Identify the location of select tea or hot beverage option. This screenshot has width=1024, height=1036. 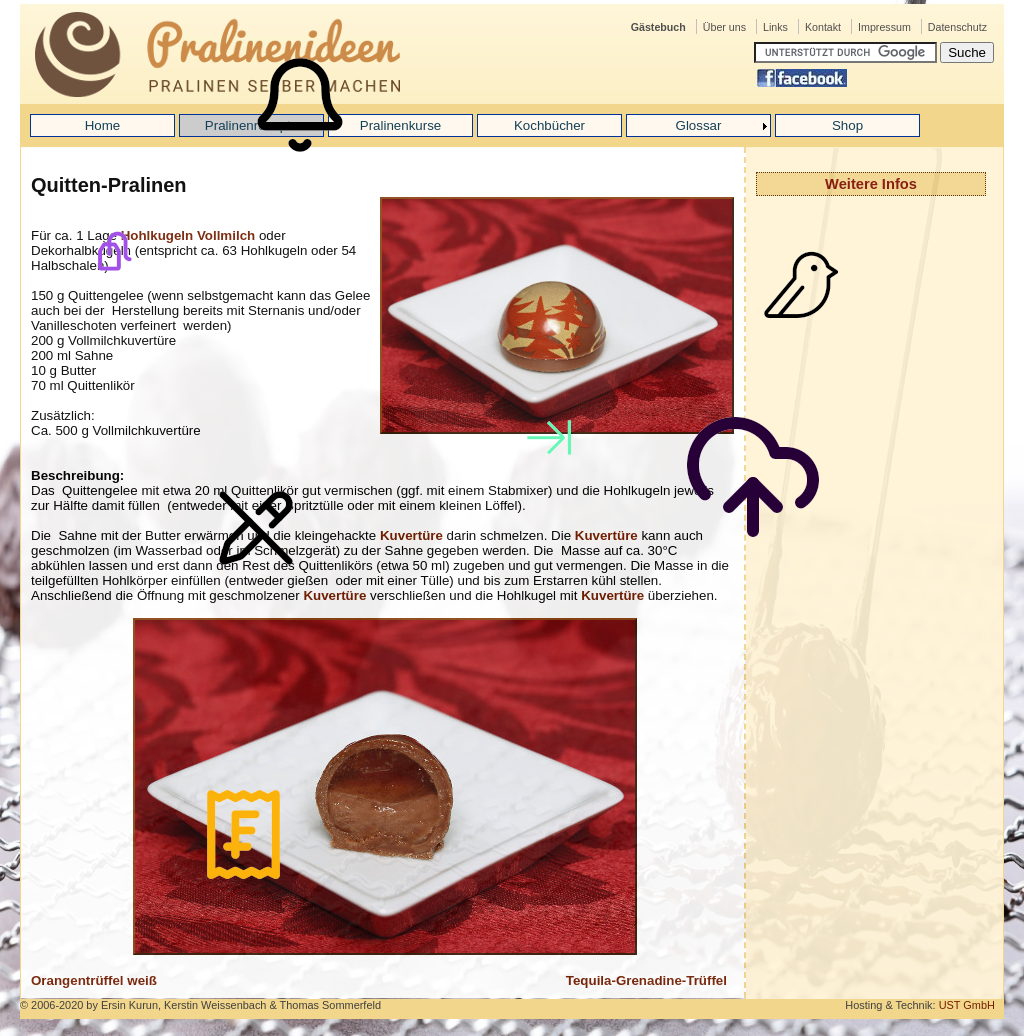
(113, 252).